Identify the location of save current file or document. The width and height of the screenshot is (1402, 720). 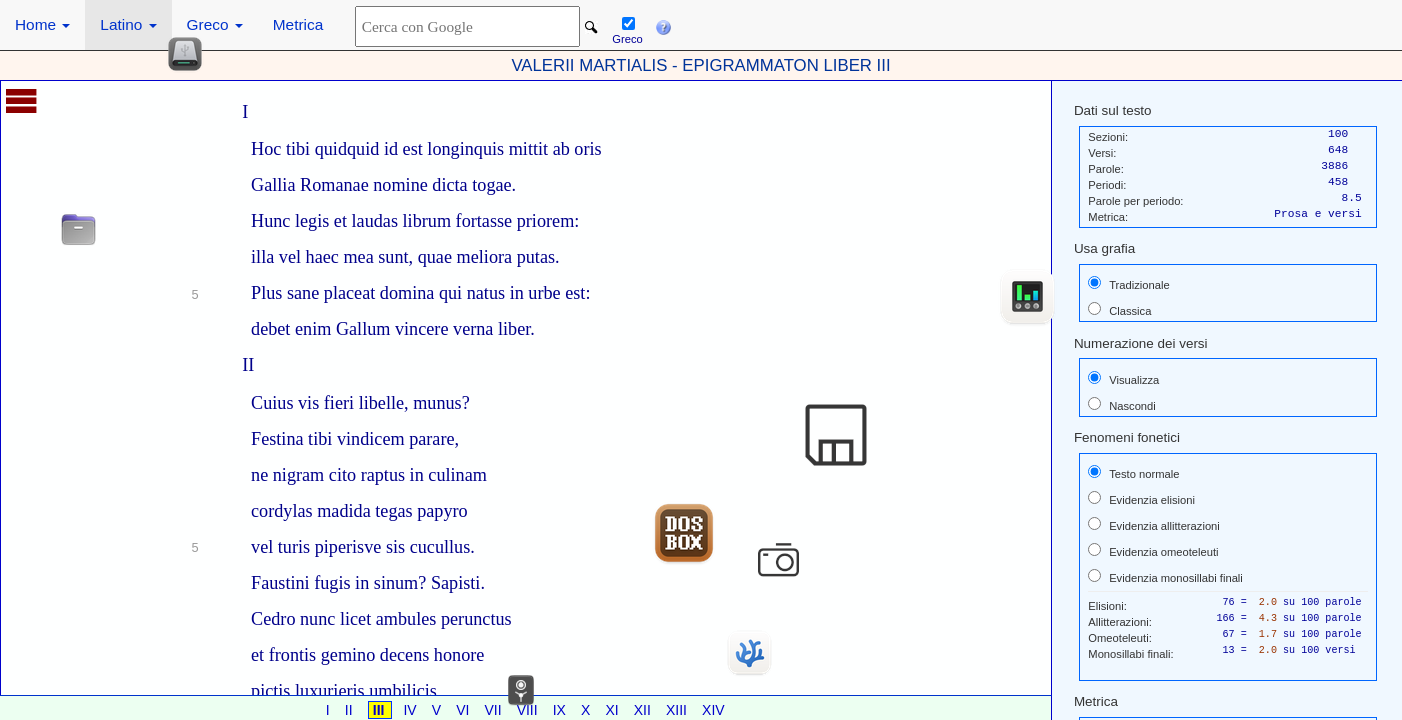
(836, 435).